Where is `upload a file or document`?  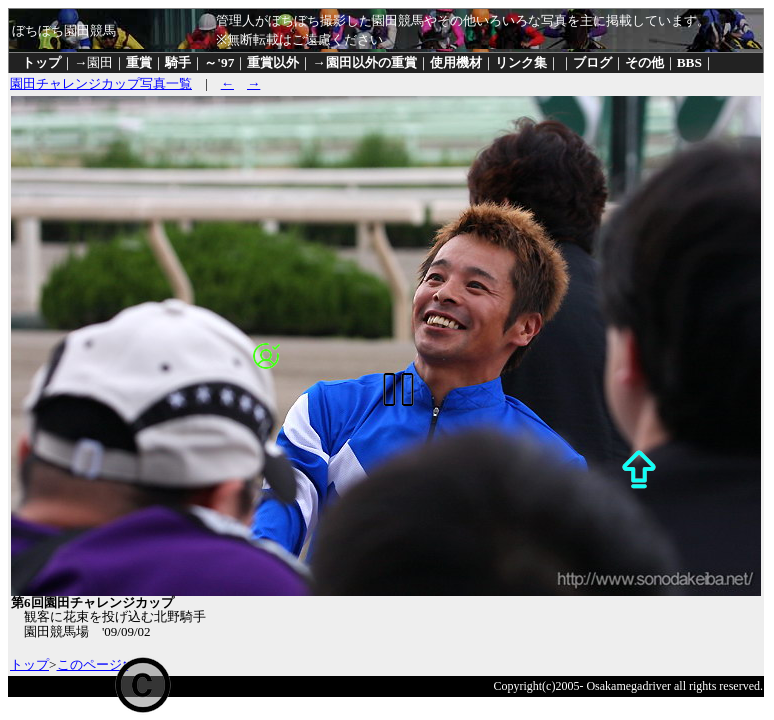 upload a file or document is located at coordinates (639, 469).